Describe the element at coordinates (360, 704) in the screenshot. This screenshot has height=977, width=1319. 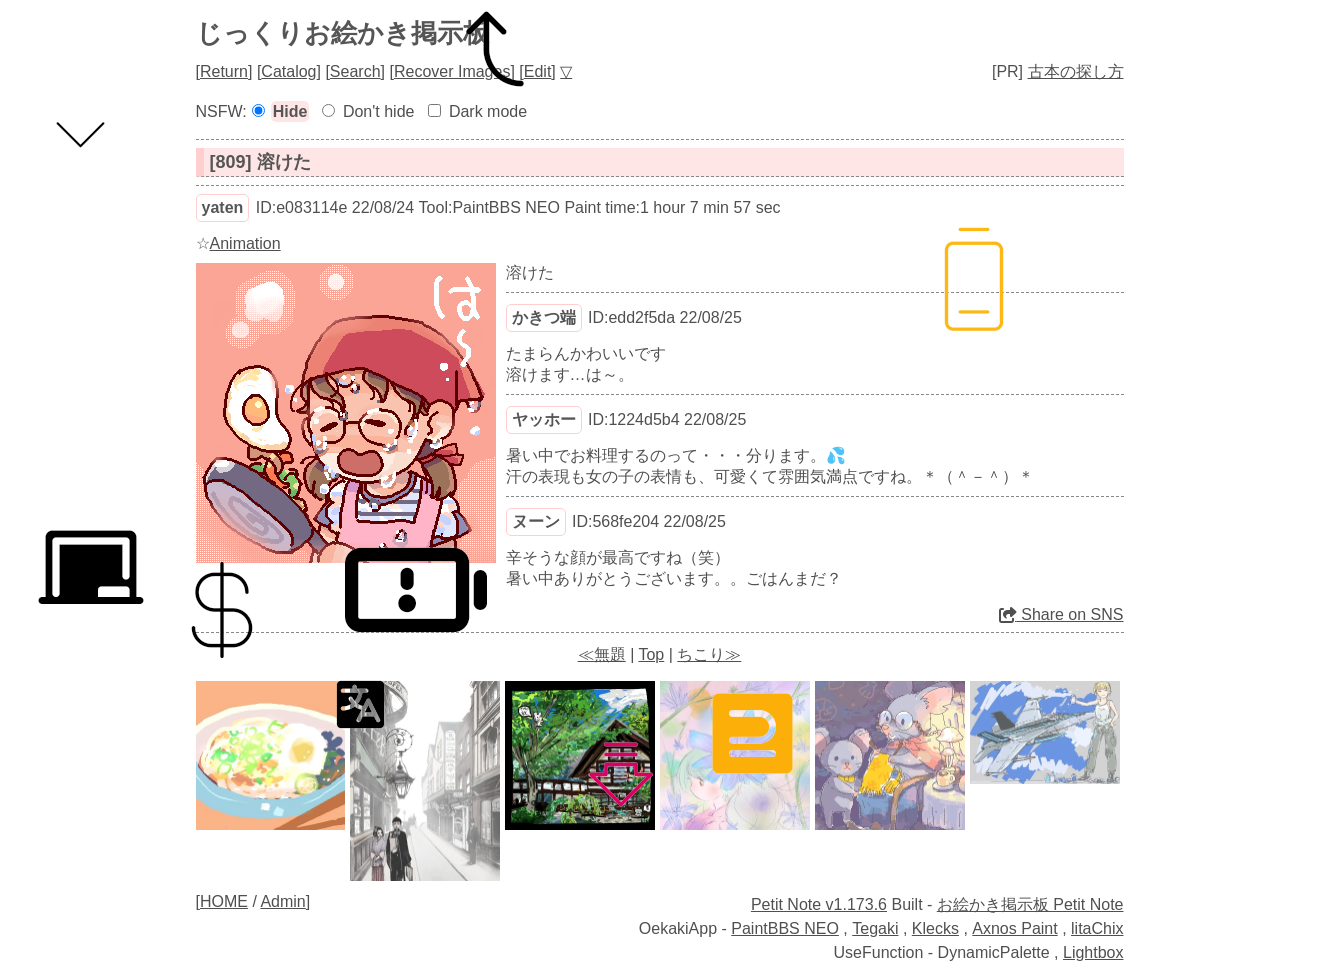
I see `translate text to another language` at that location.